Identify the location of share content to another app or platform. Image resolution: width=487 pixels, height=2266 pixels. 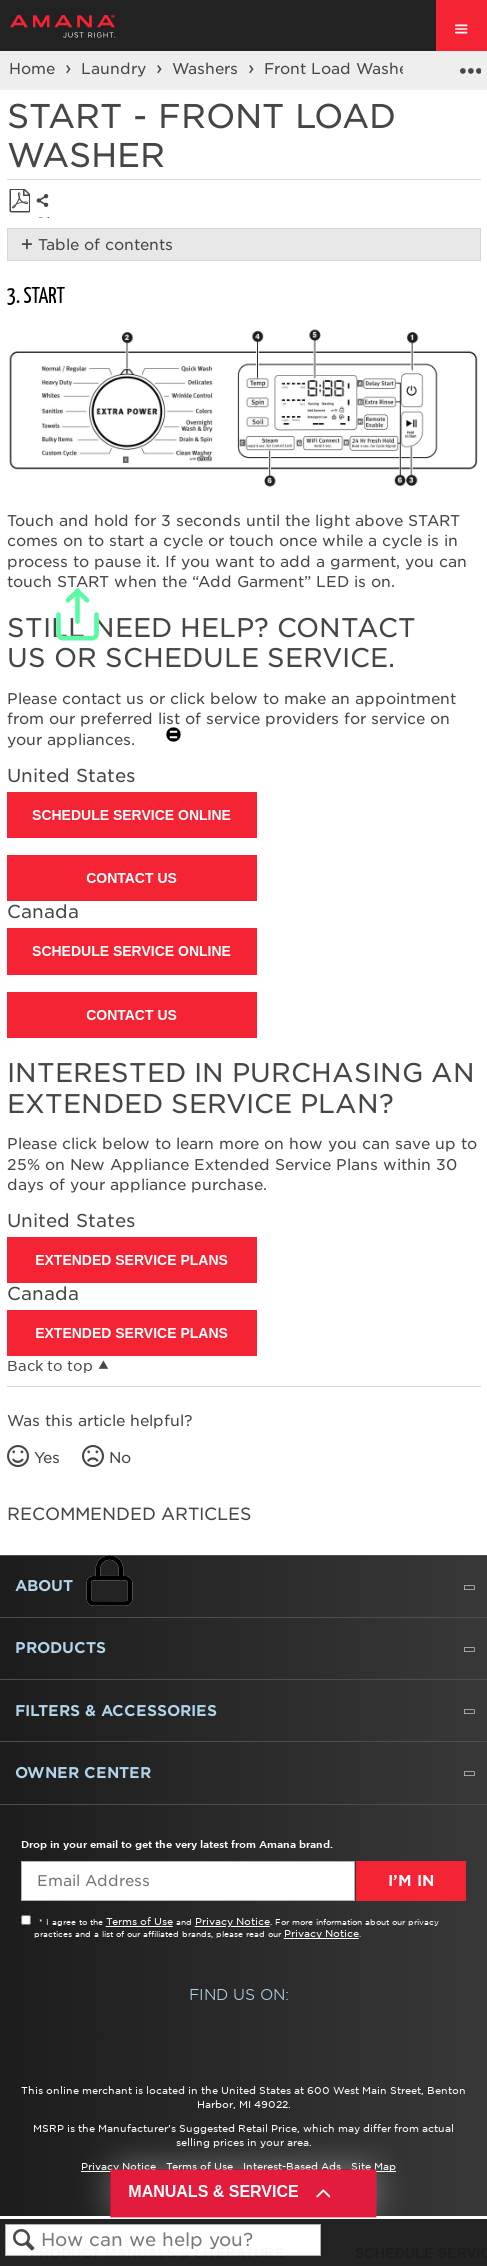
(77, 614).